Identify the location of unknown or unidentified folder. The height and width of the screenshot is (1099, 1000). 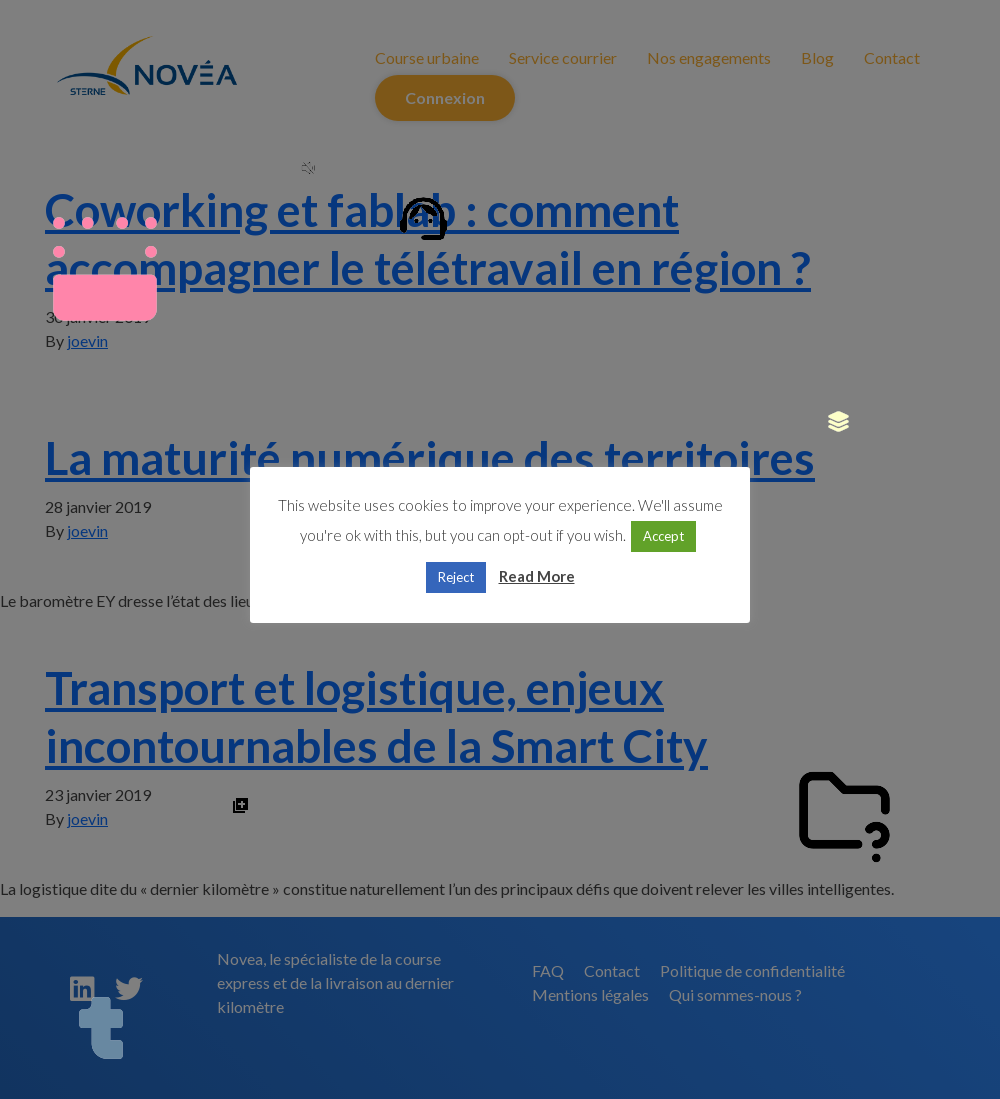
(844, 812).